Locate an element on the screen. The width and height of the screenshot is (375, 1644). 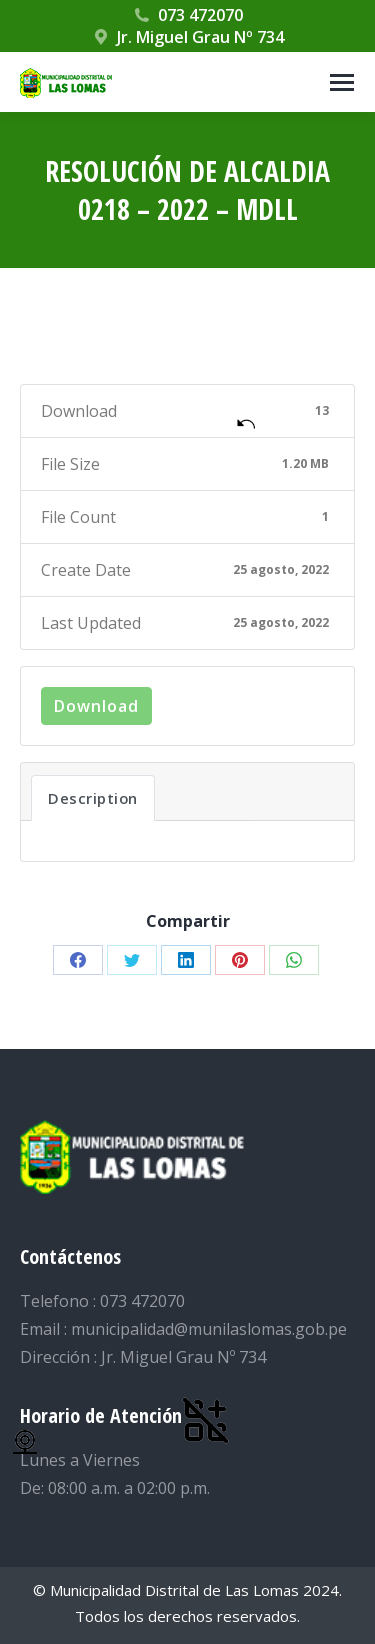
enable webcam or video camera is located at coordinates (25, 1443).